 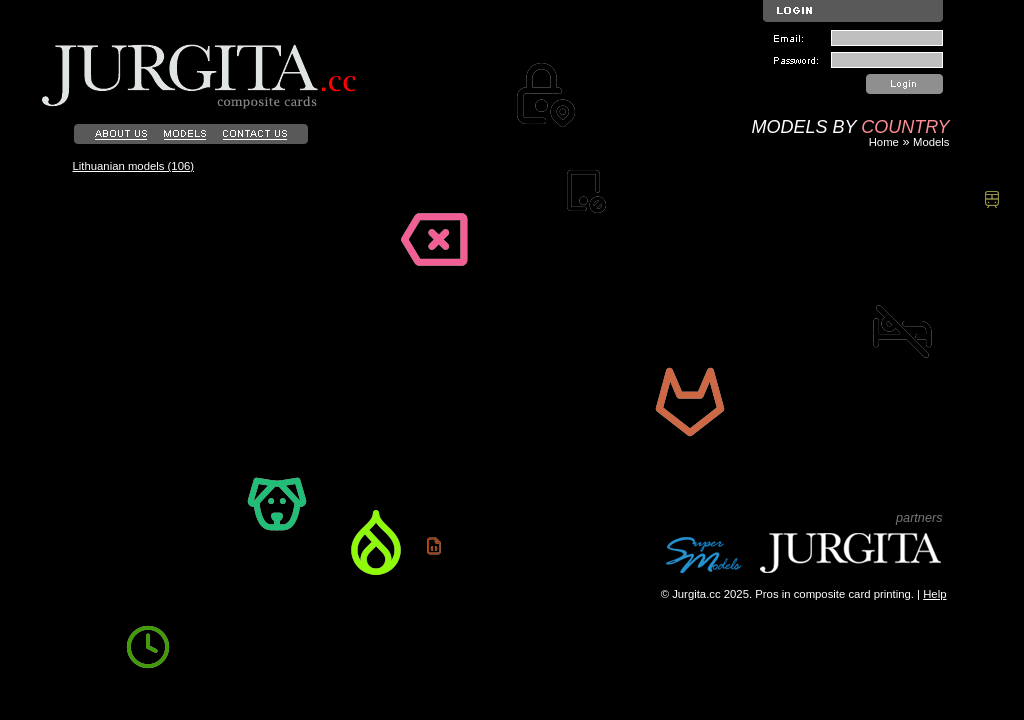 I want to click on browse pet-related content or services, so click(x=277, y=504).